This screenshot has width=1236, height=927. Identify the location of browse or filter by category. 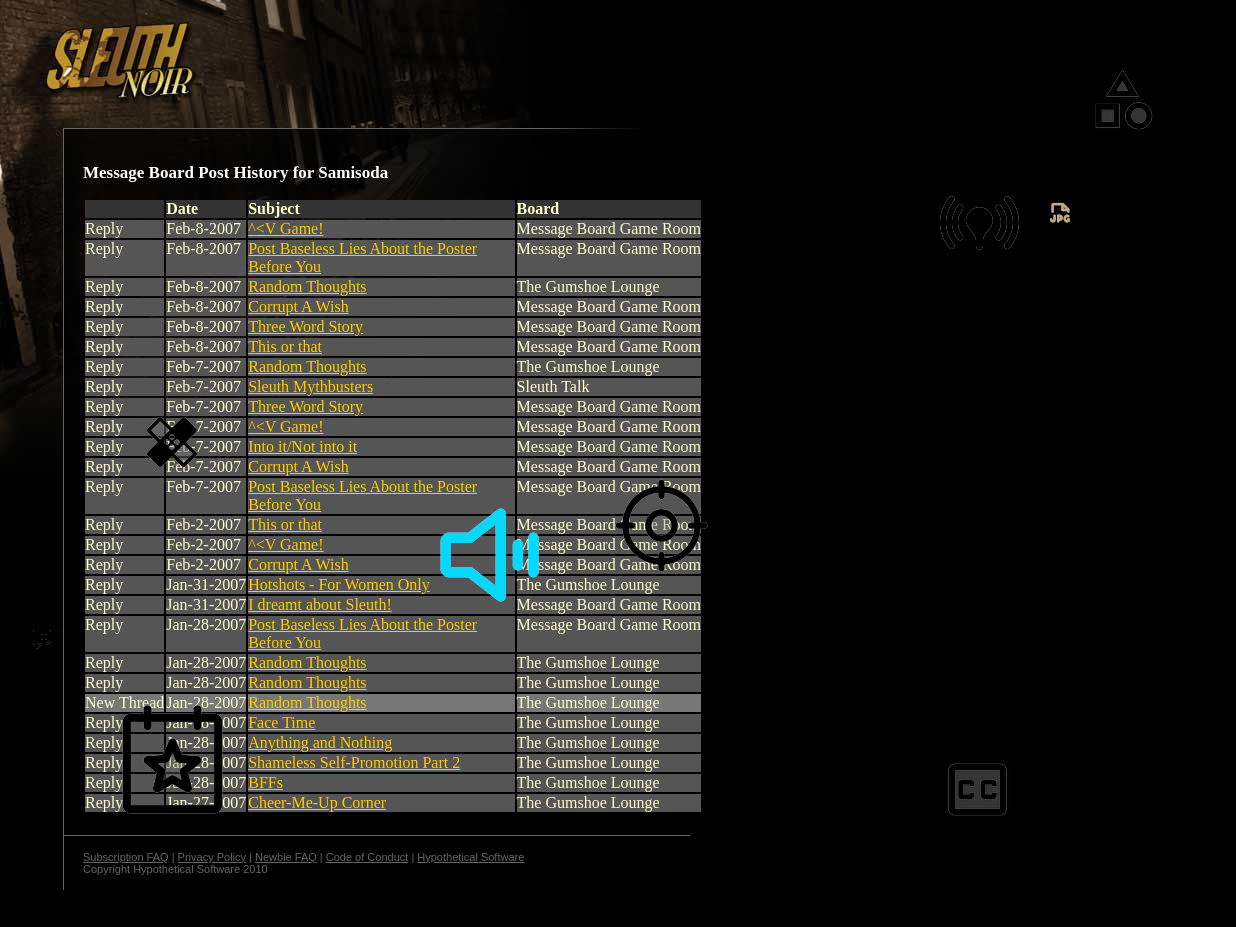
(1122, 99).